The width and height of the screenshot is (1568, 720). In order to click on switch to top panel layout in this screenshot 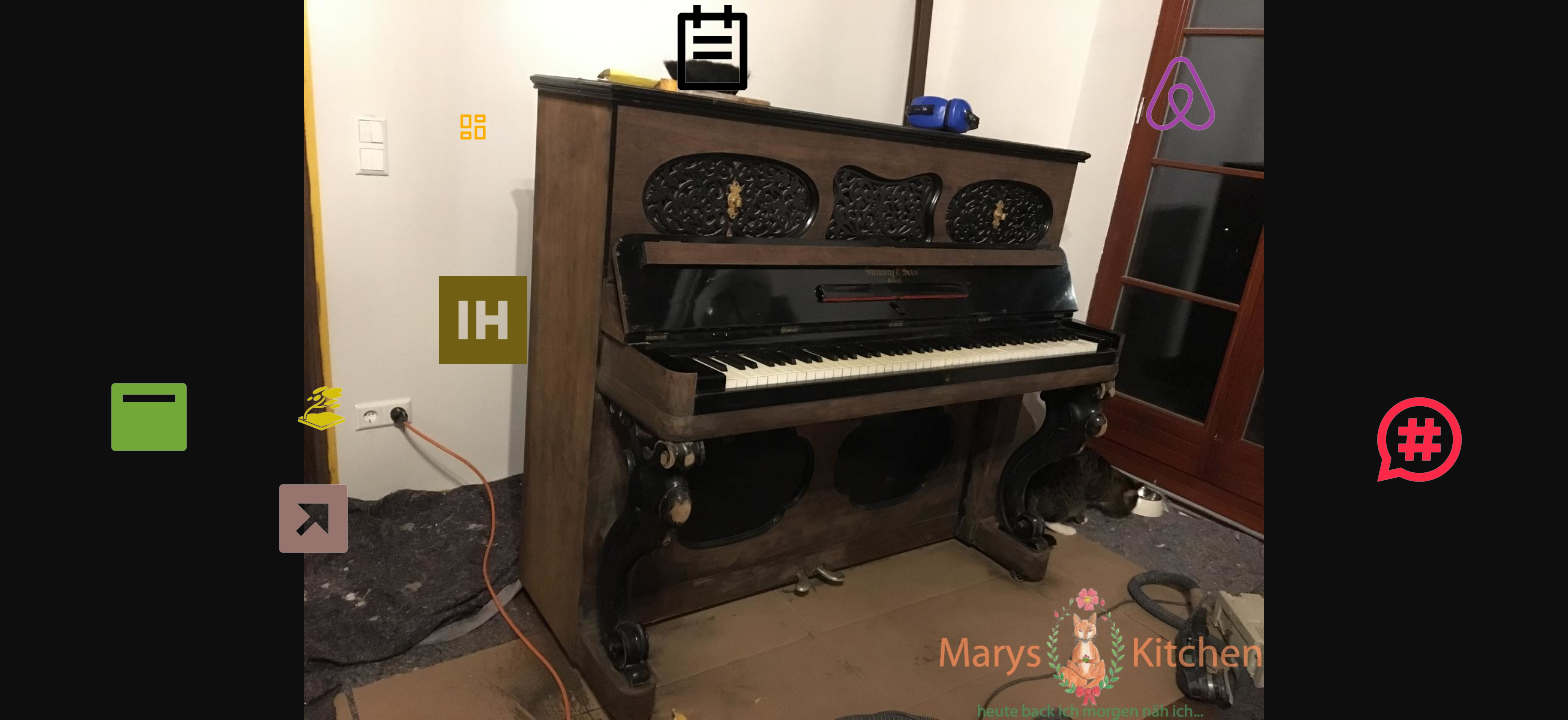, I will do `click(149, 417)`.